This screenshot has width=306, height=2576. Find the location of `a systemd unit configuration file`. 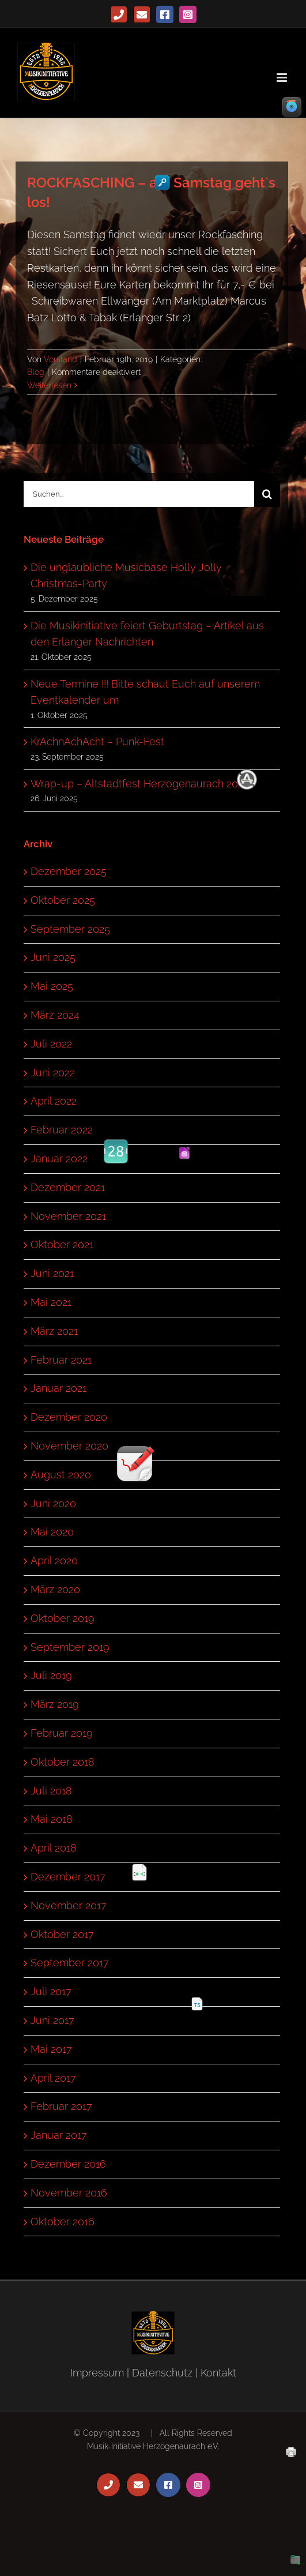

a systemd unit configuration file is located at coordinates (139, 1872).